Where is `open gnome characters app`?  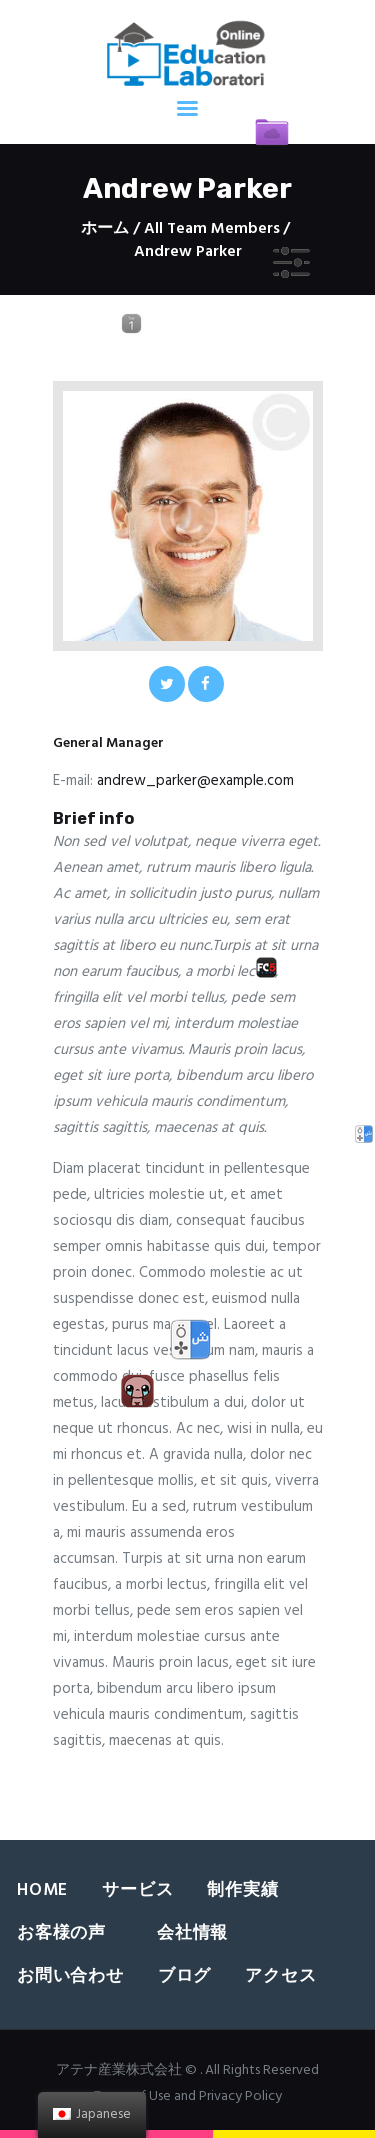 open gnome characters app is located at coordinates (364, 1134).